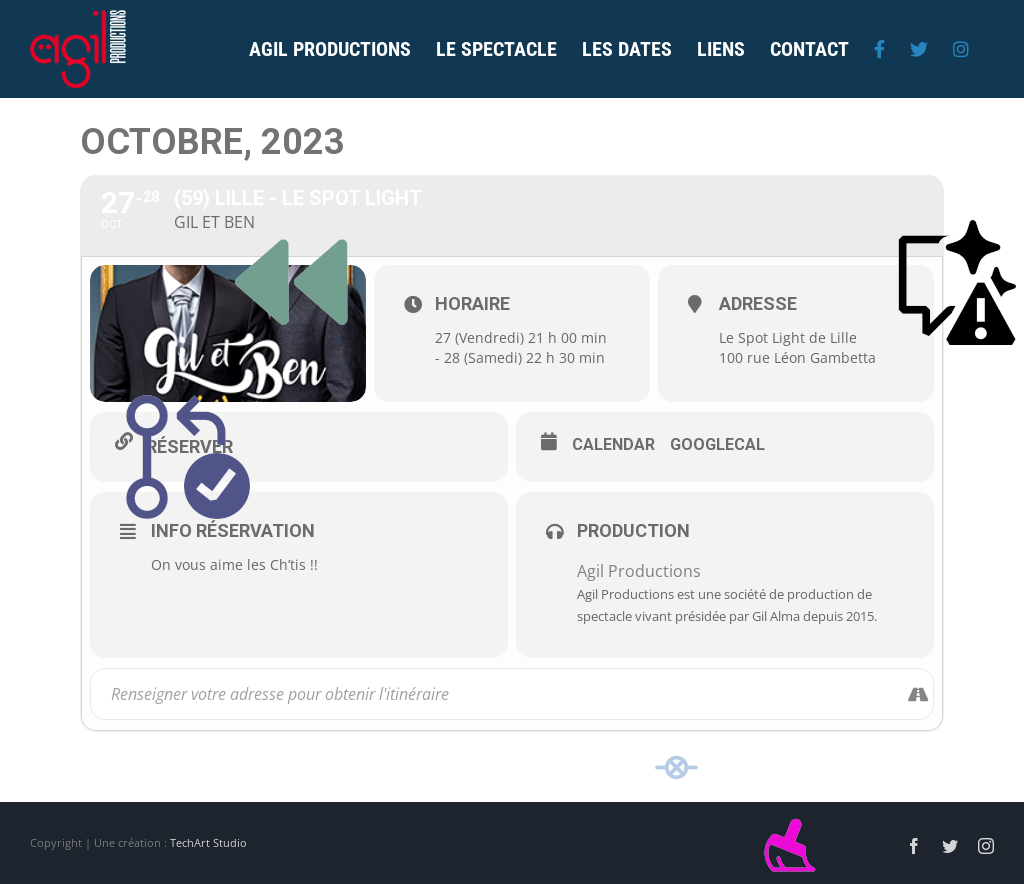 Image resolution: width=1024 pixels, height=884 pixels. What do you see at coordinates (953, 282) in the screenshot?
I see `AI chat feature experiencing an issue or error` at bounding box center [953, 282].